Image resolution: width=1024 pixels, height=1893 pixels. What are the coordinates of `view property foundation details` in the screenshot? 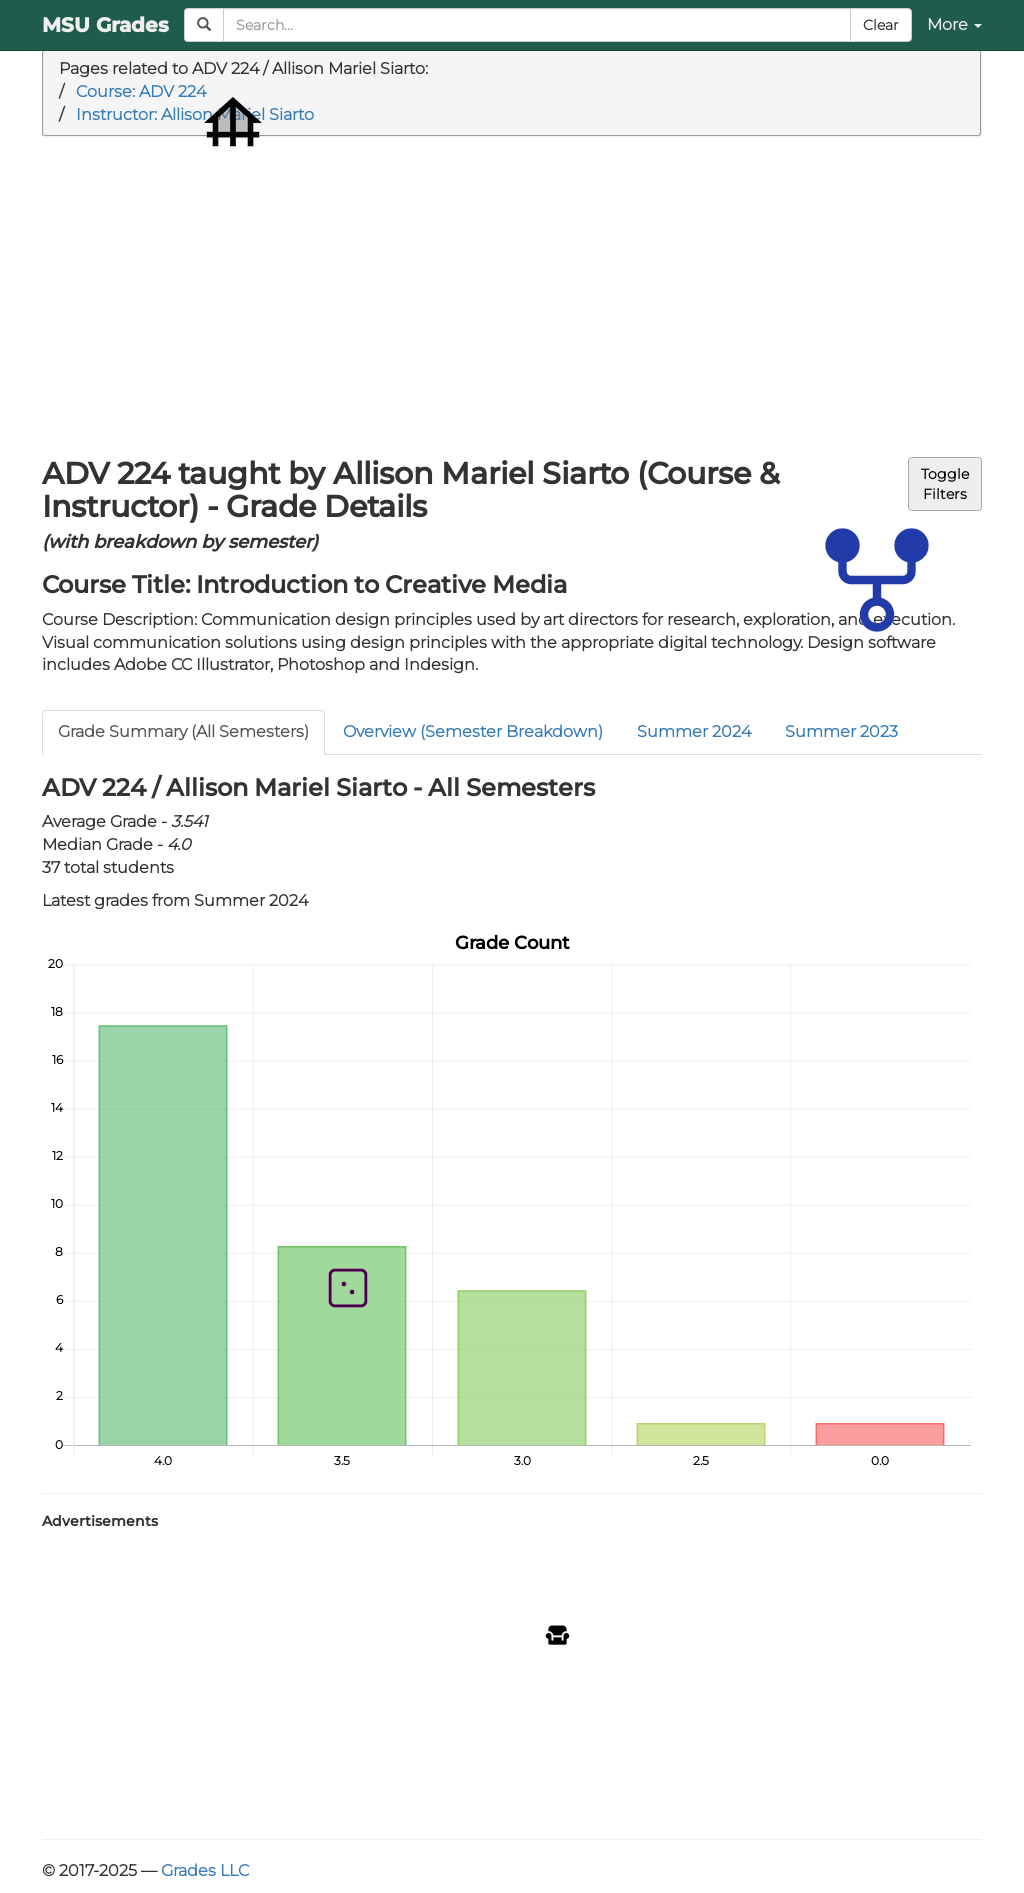 It's located at (233, 123).